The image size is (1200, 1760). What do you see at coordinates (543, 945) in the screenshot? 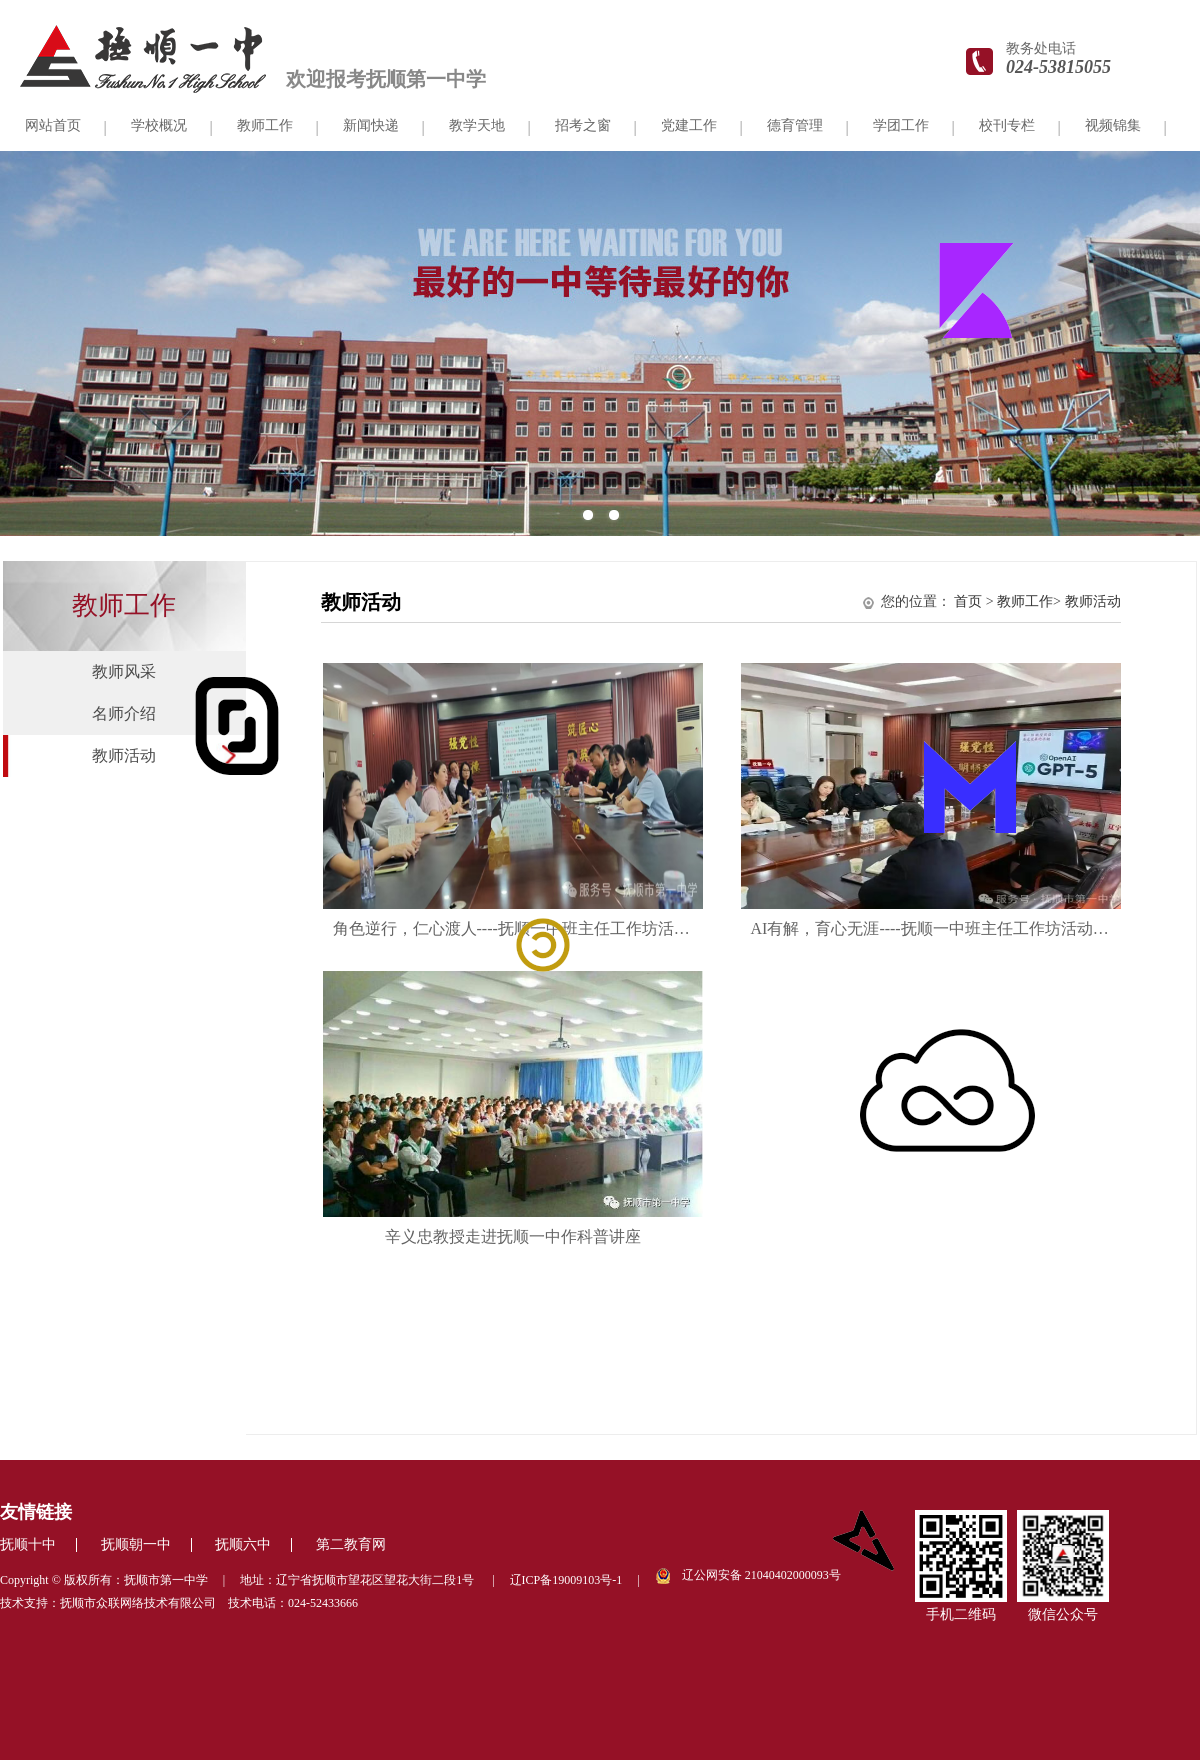
I see `indicates copyleft licensing for content or software` at bounding box center [543, 945].